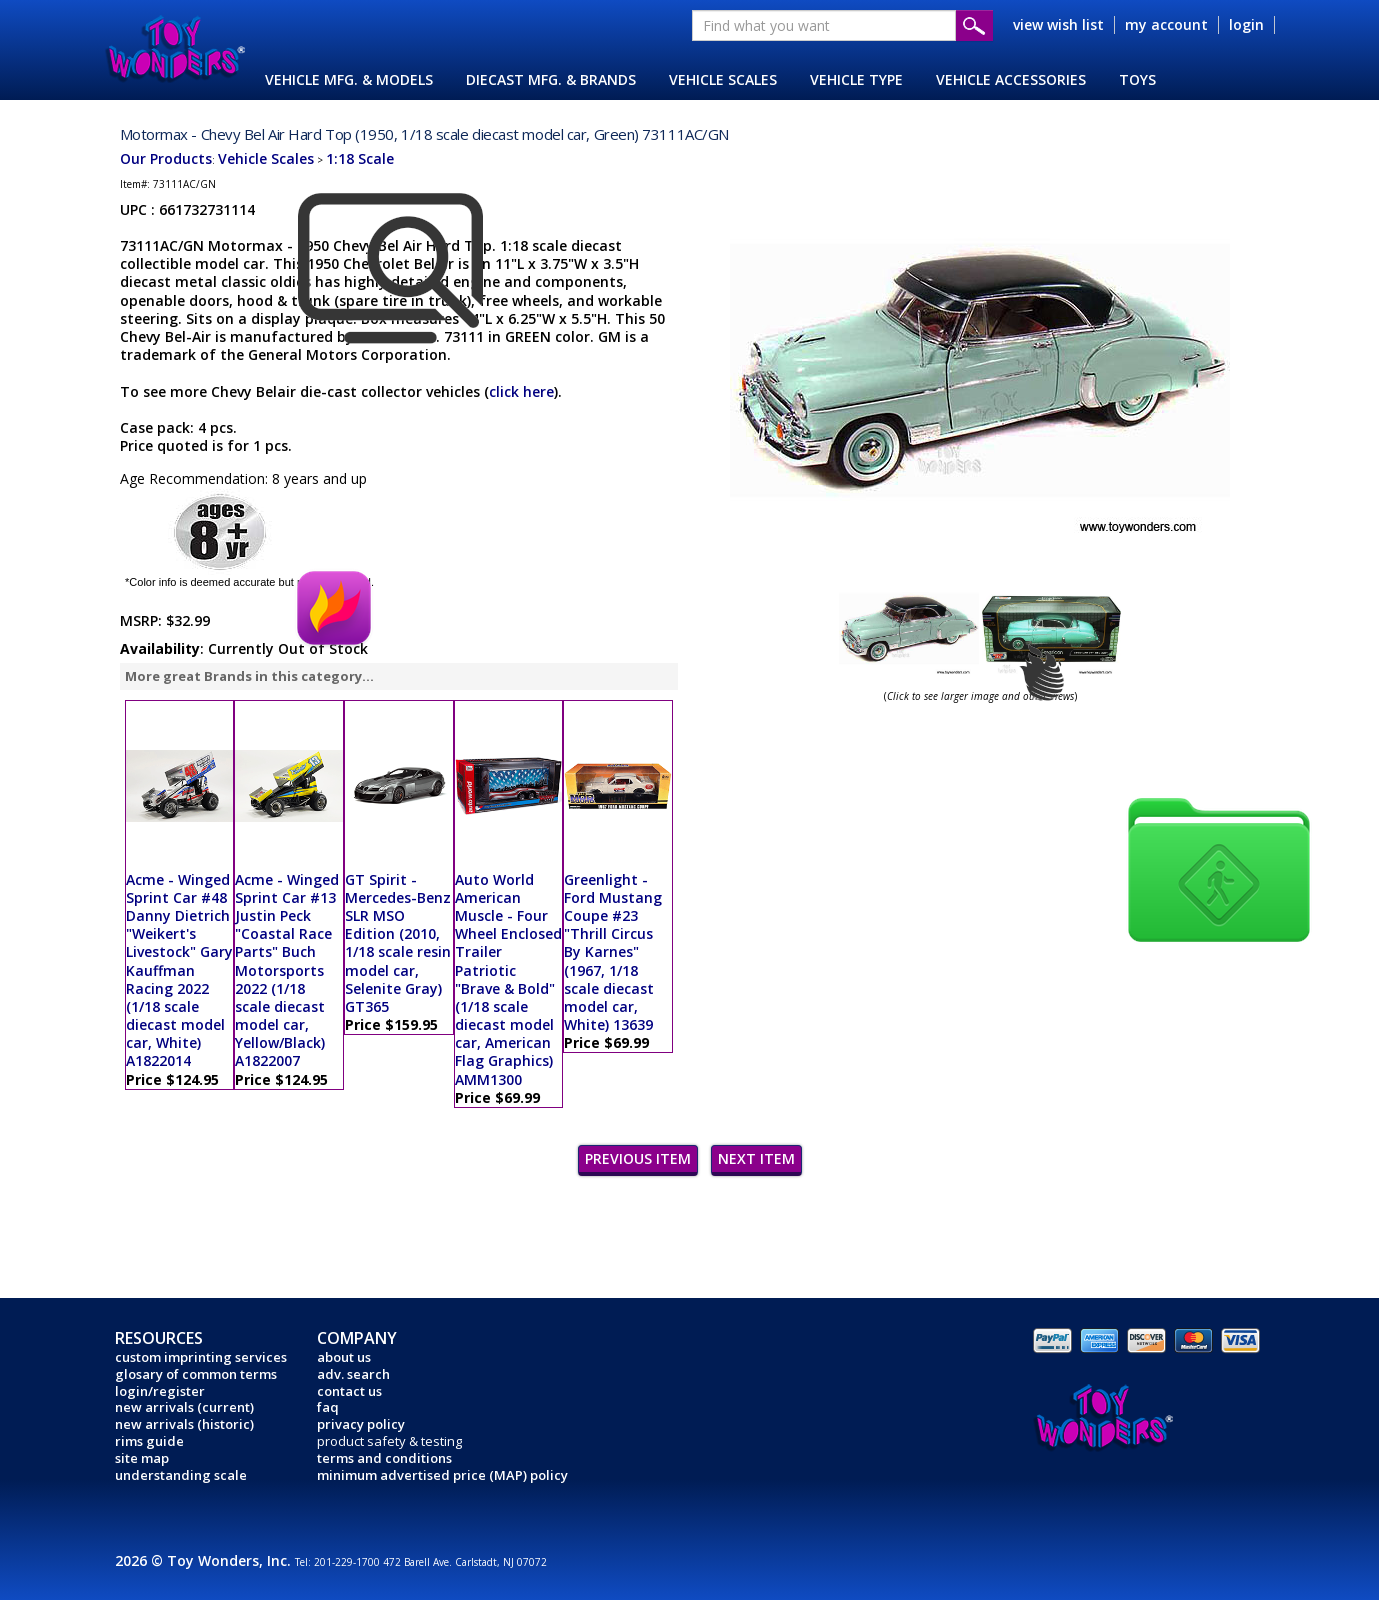  Describe the element at coordinates (390, 262) in the screenshot. I see `access system diagnostics settings` at that location.